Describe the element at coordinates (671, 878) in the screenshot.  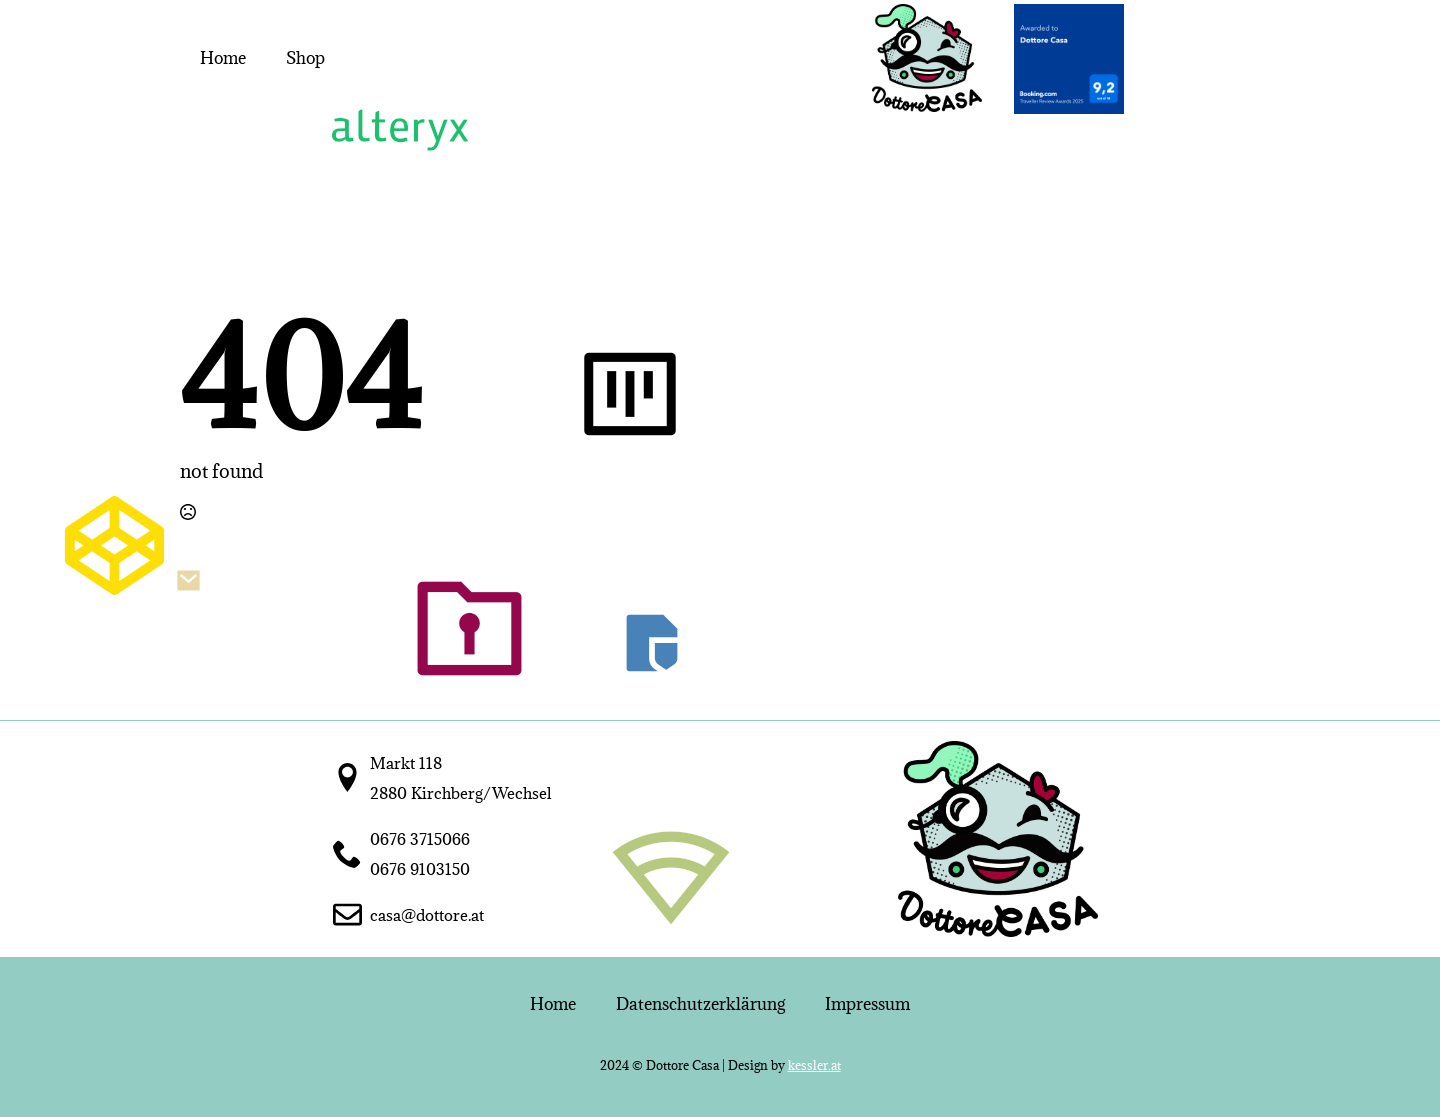
I see `indicates moderate wifi signal strength` at that location.